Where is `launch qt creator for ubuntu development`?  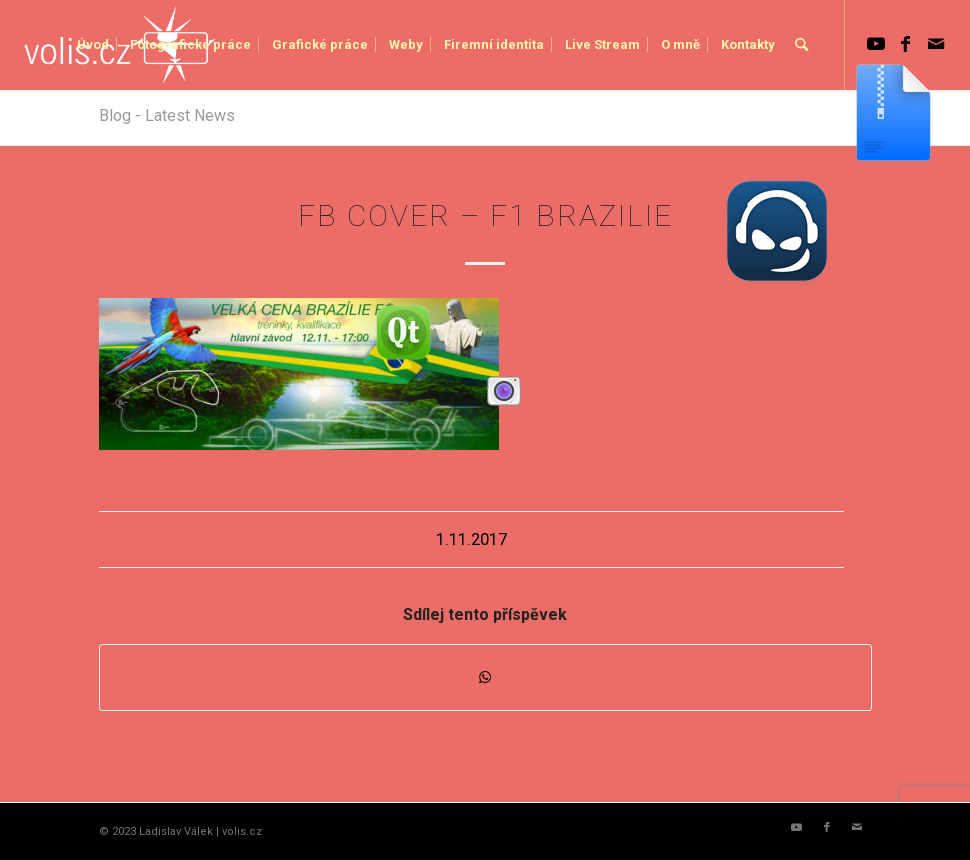
launch qt creator for ubuntu development is located at coordinates (403, 332).